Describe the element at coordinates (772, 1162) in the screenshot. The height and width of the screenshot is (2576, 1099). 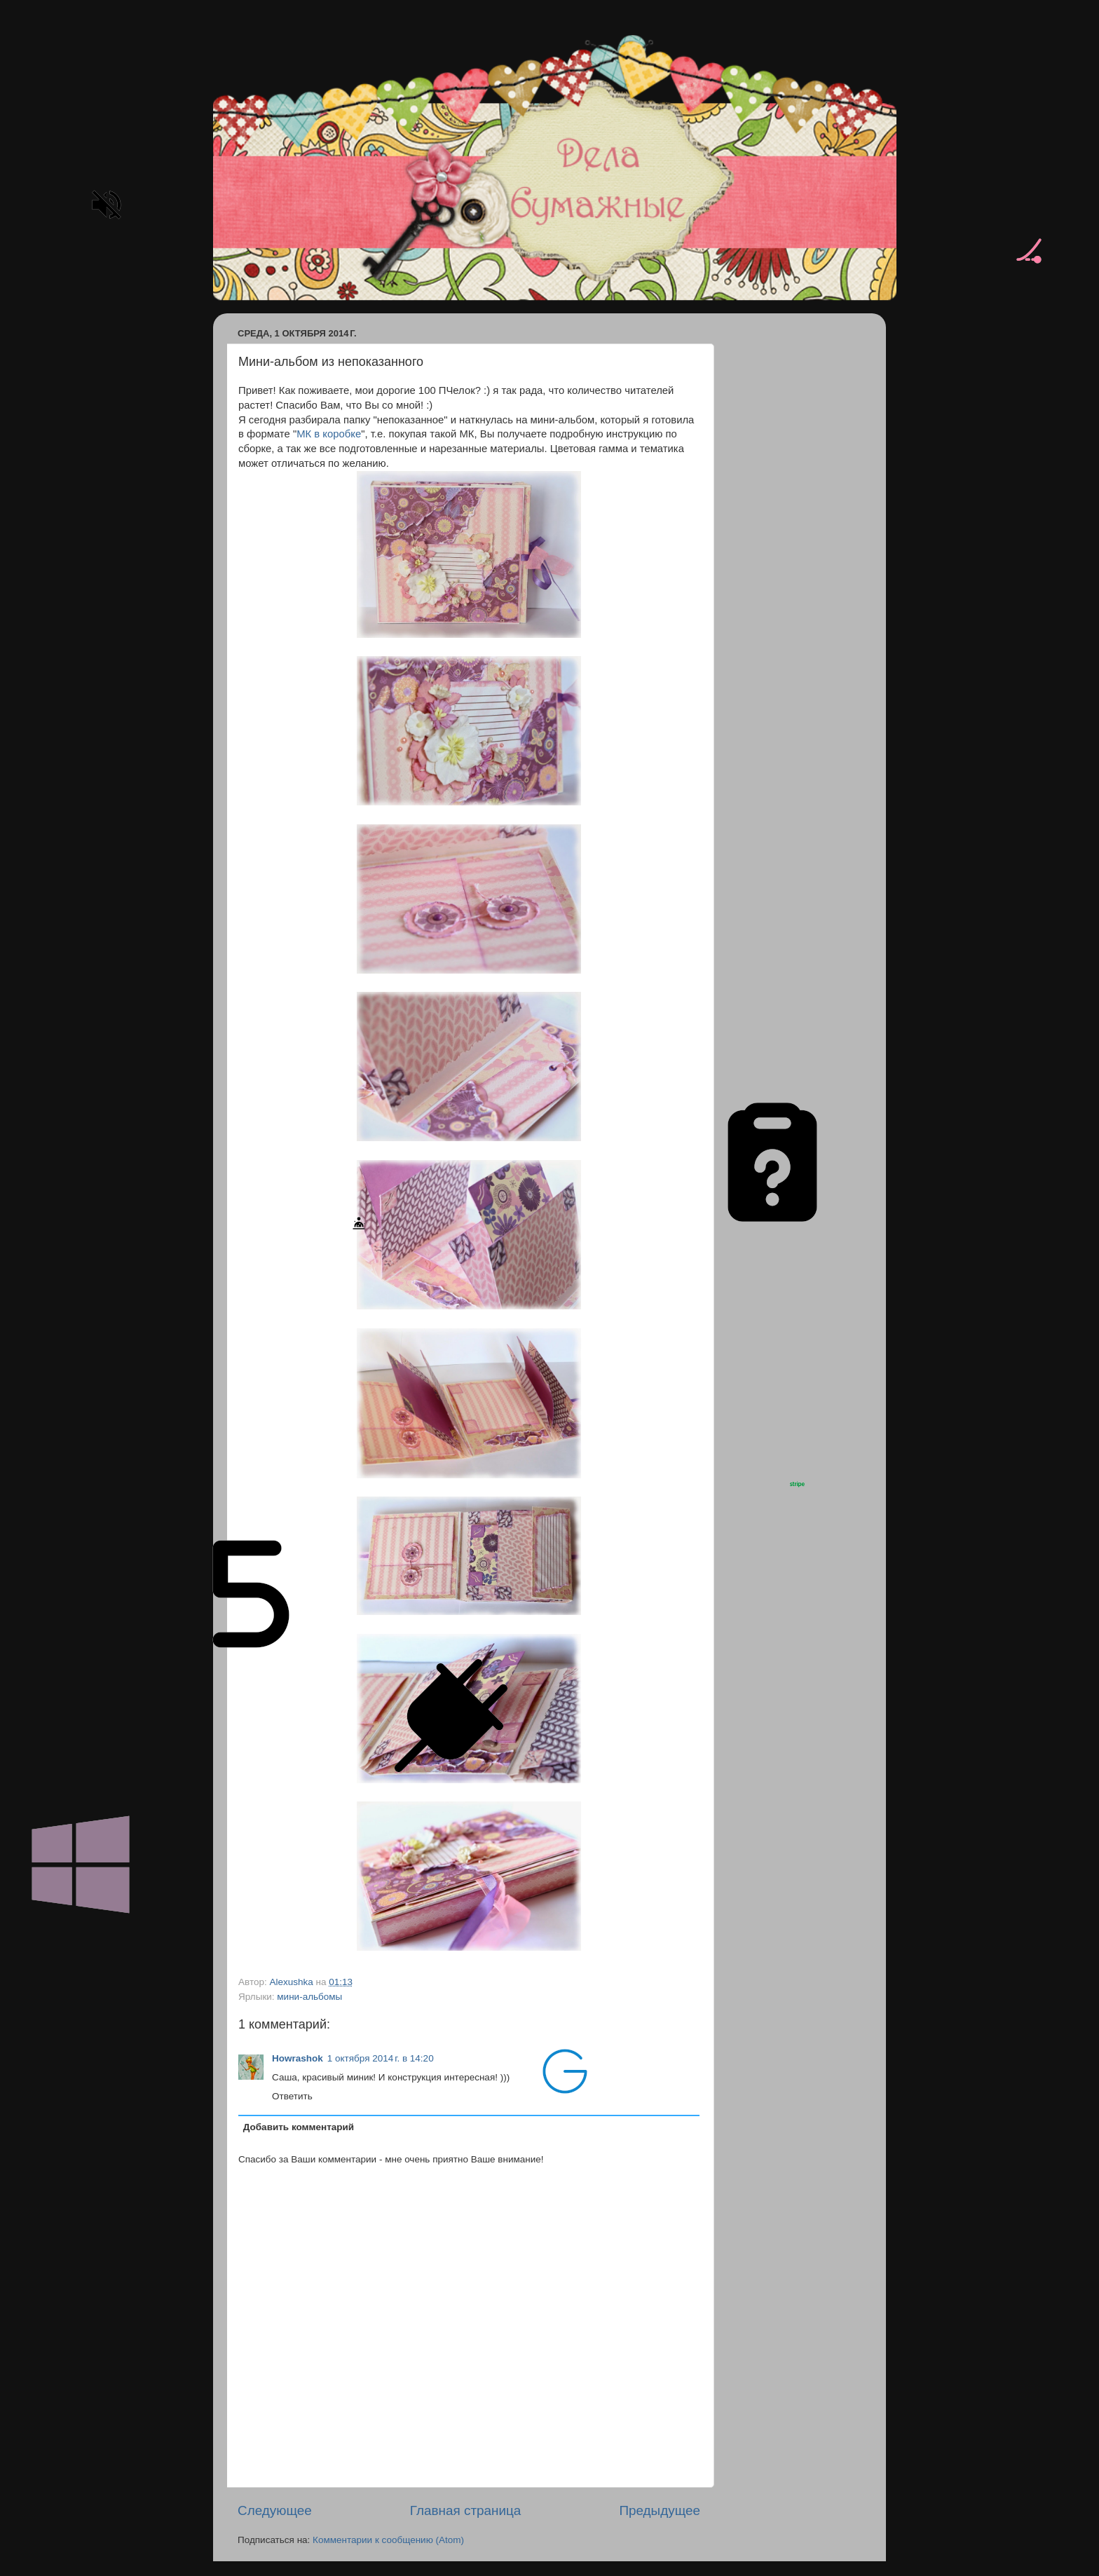
I see `view unanswered or pending form questions` at that location.